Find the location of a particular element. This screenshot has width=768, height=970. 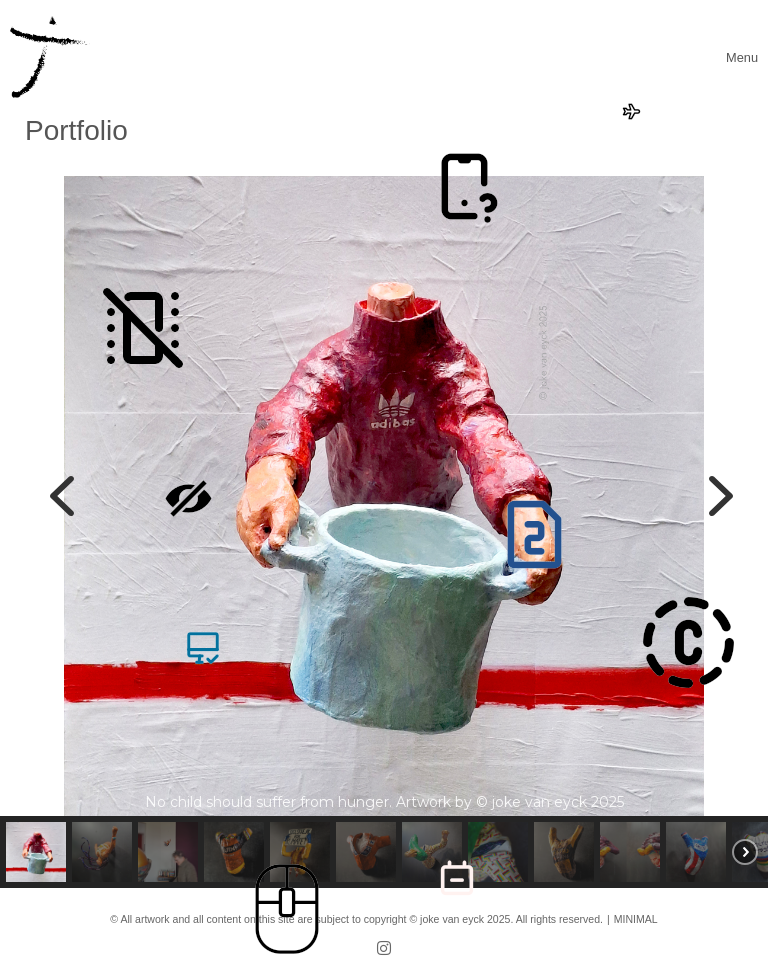

indicates middle mouse button click action is located at coordinates (287, 909).